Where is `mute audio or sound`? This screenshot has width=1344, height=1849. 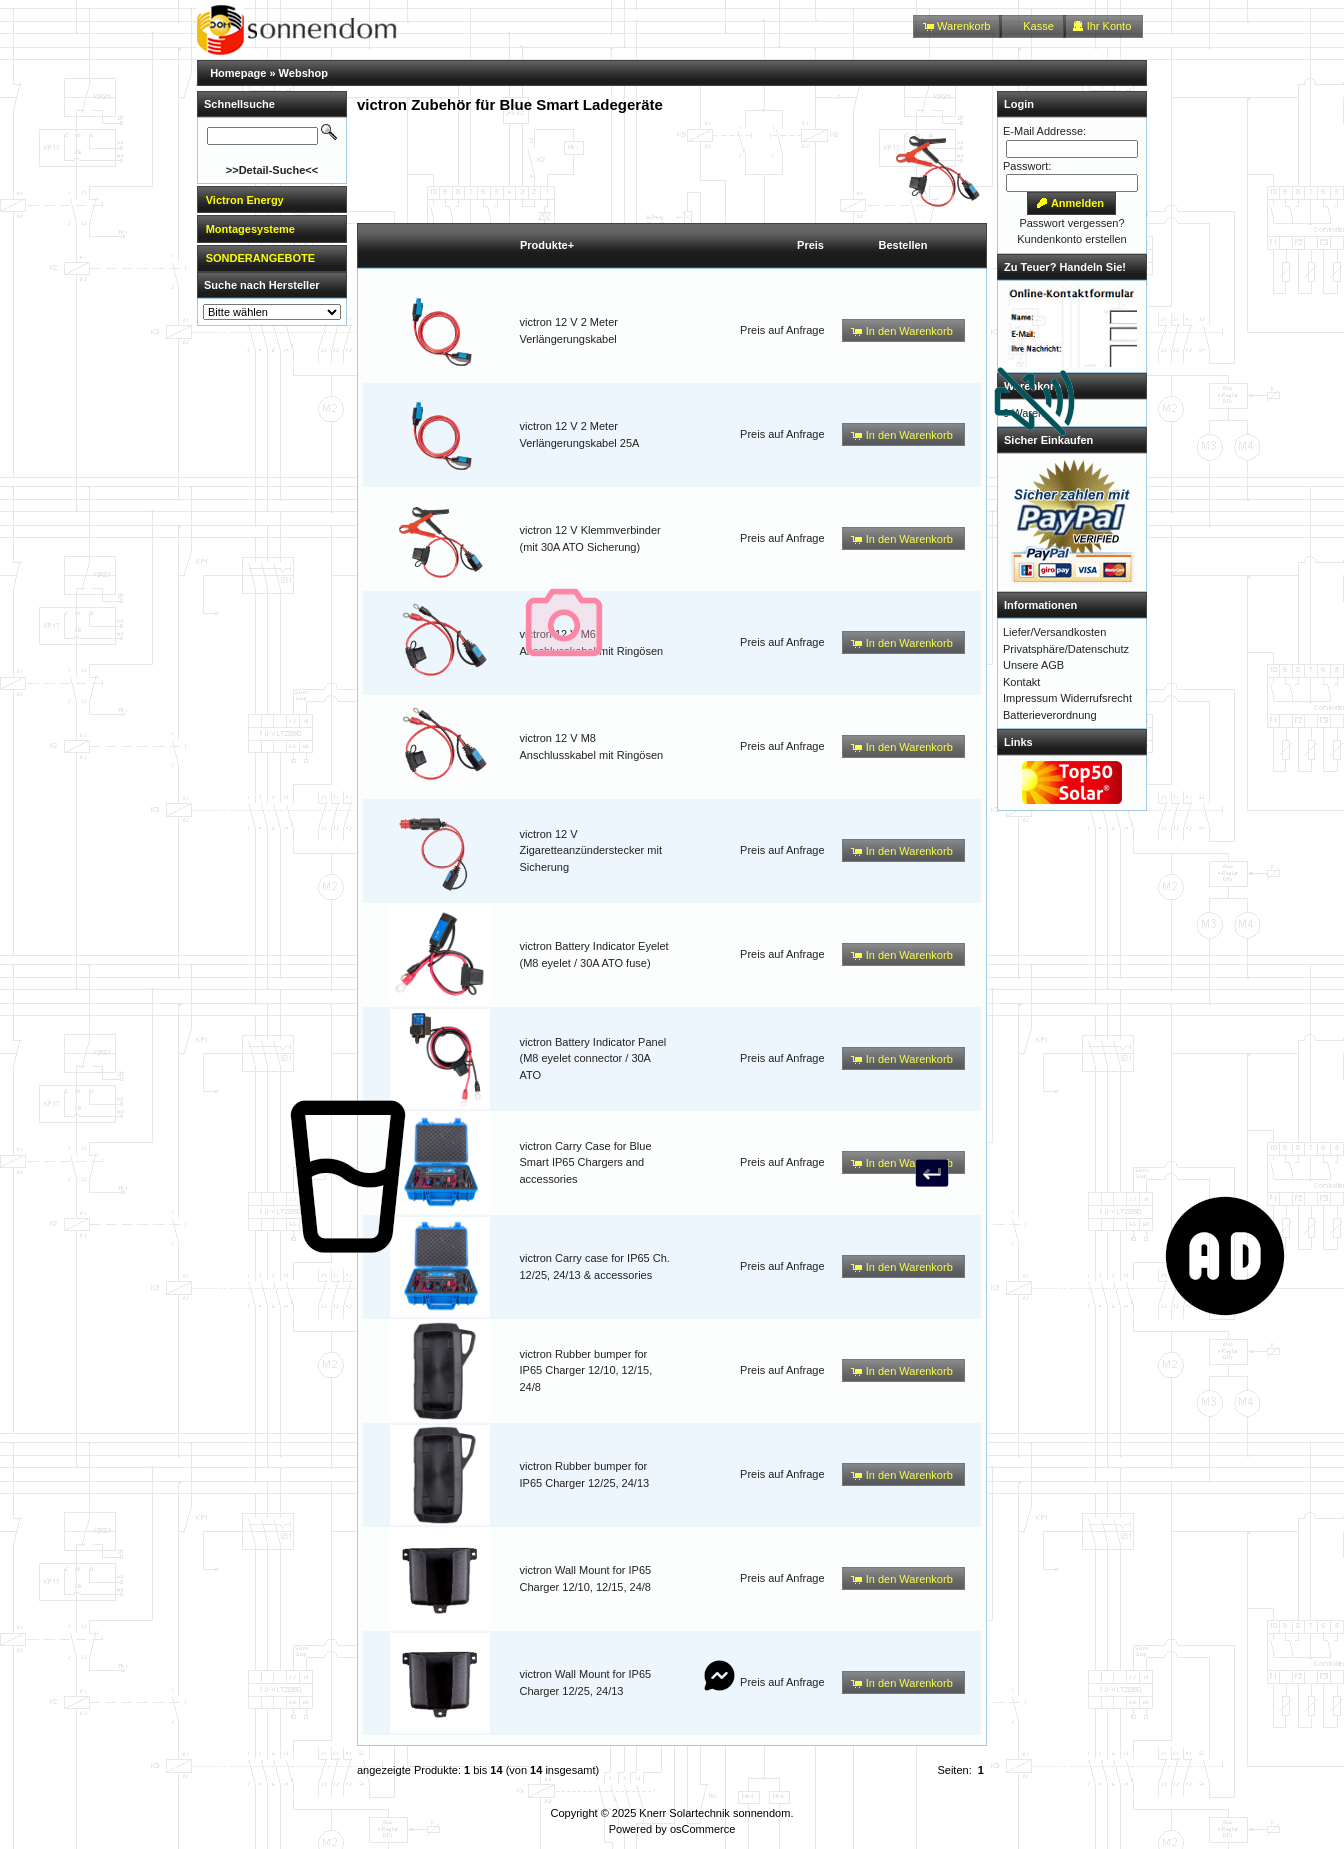
mute audio or sound is located at coordinates (1034, 401).